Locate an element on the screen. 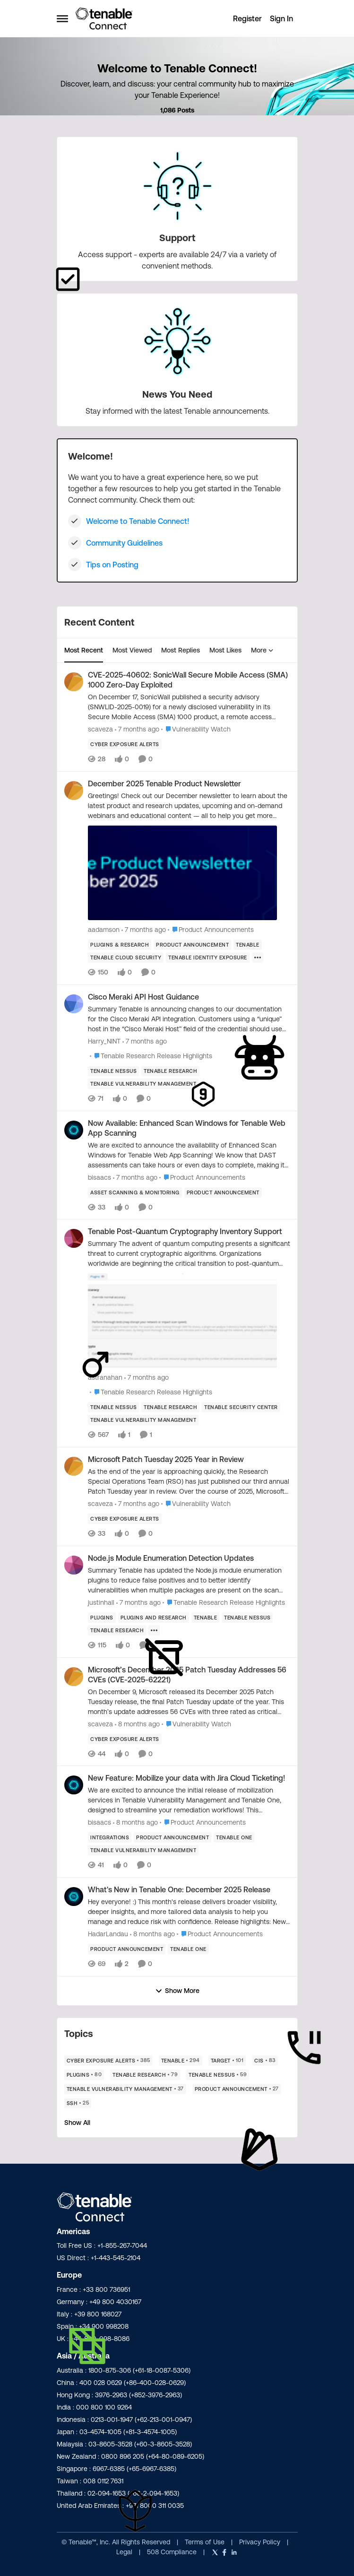  indicates male or masculine gender is located at coordinates (95, 1365).